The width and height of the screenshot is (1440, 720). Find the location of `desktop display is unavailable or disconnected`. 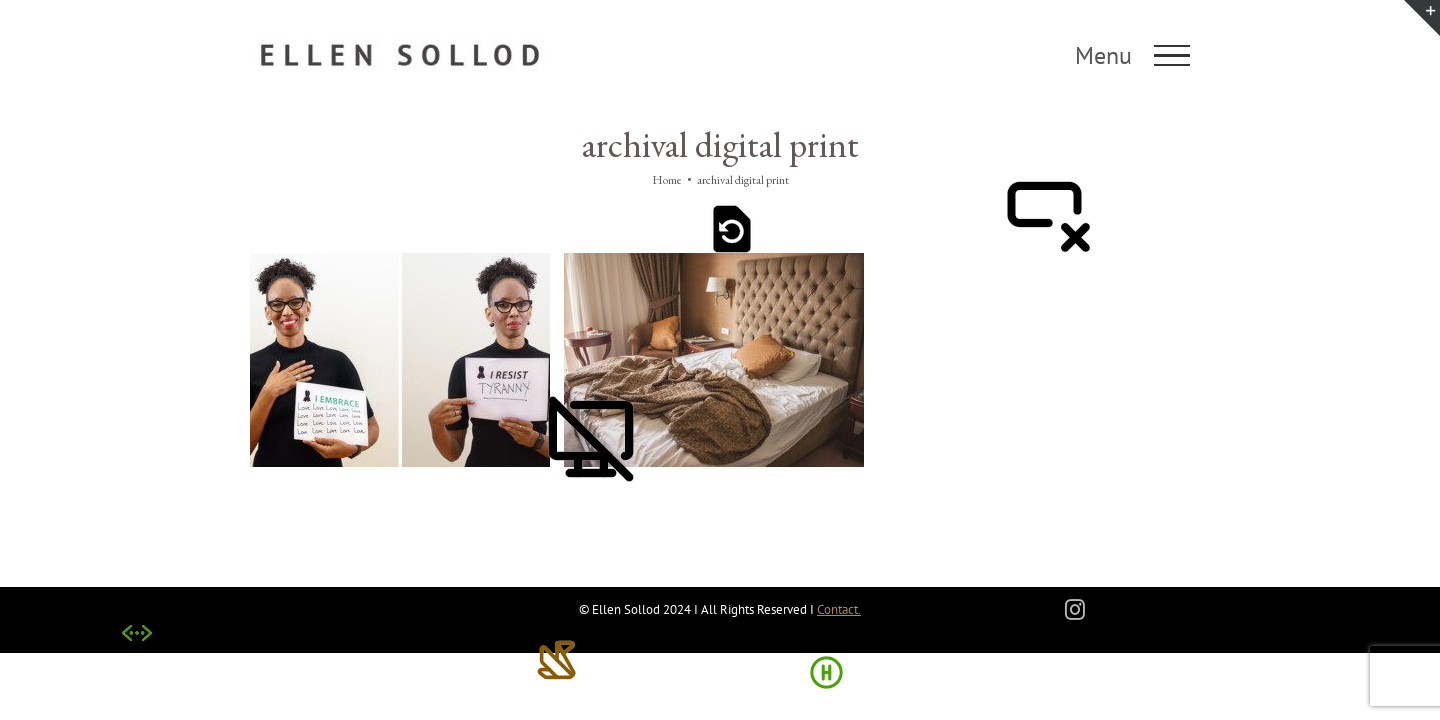

desktop display is unavailable or disconnected is located at coordinates (591, 439).